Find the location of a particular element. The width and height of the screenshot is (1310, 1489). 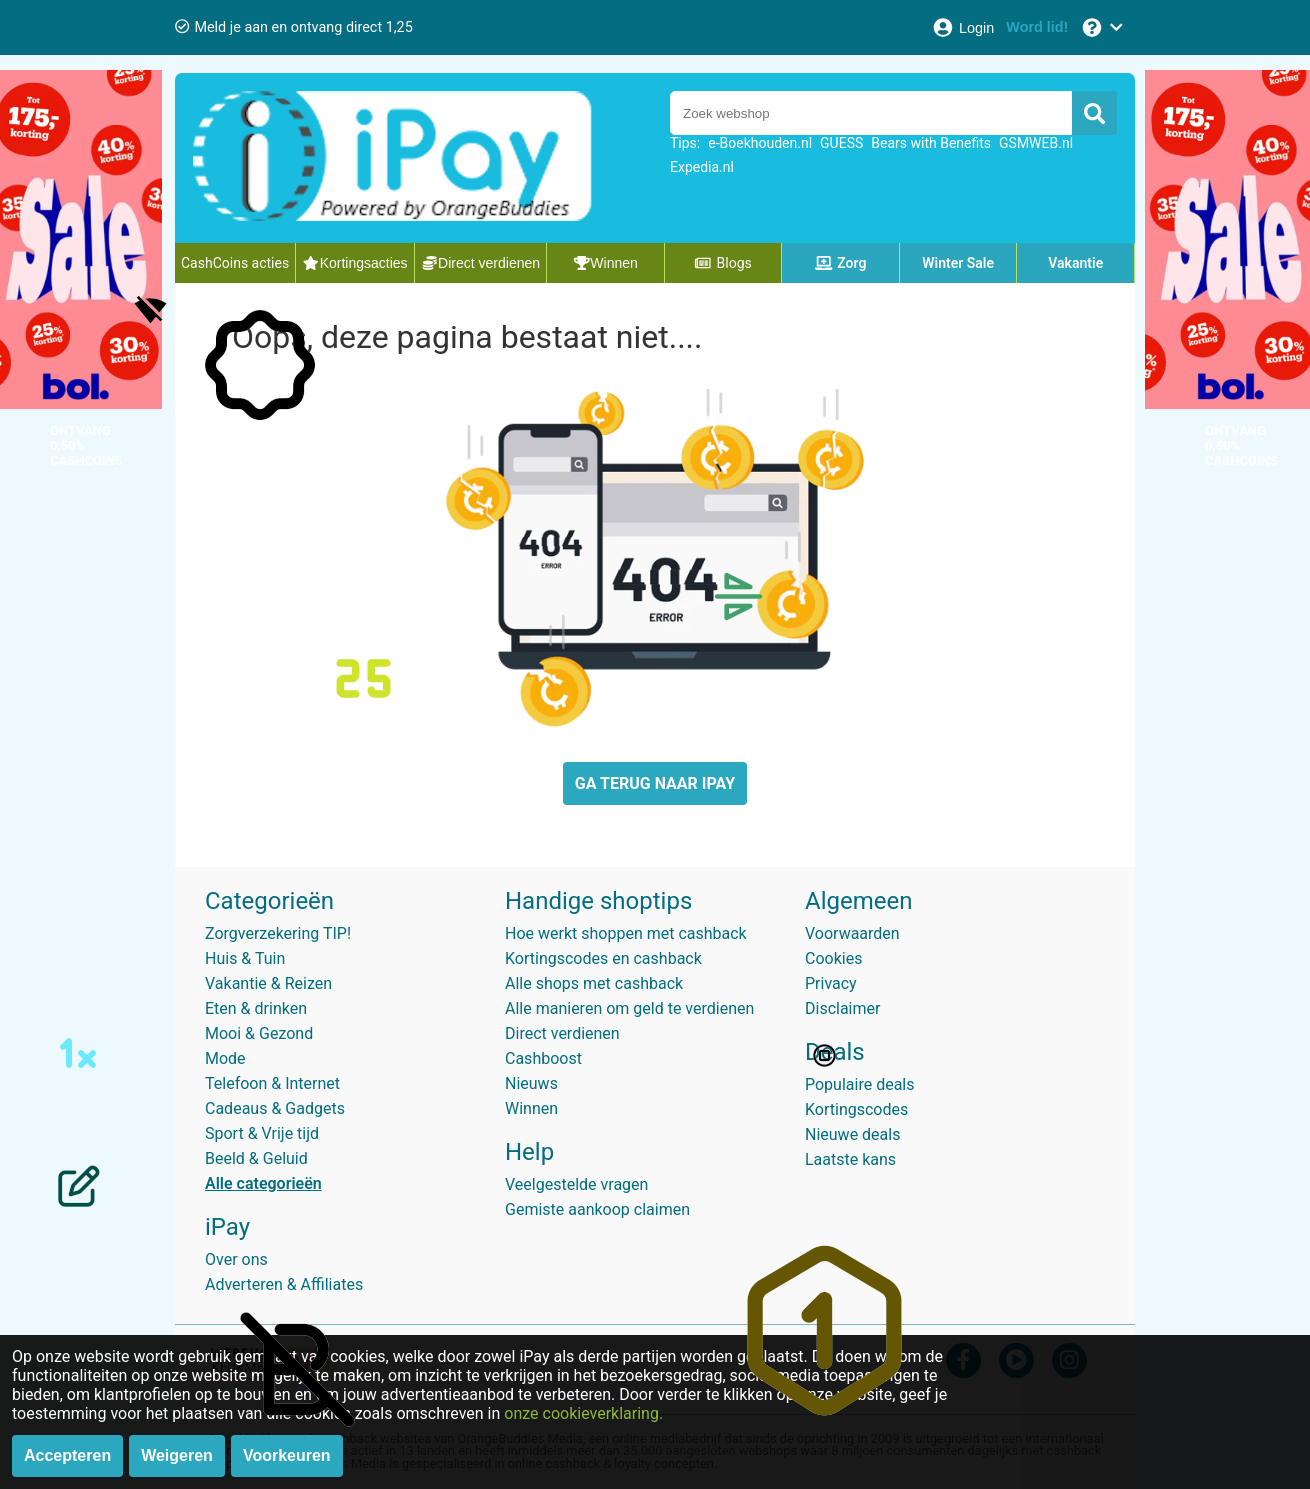

playstation square button symbol is located at coordinates (824, 1055).